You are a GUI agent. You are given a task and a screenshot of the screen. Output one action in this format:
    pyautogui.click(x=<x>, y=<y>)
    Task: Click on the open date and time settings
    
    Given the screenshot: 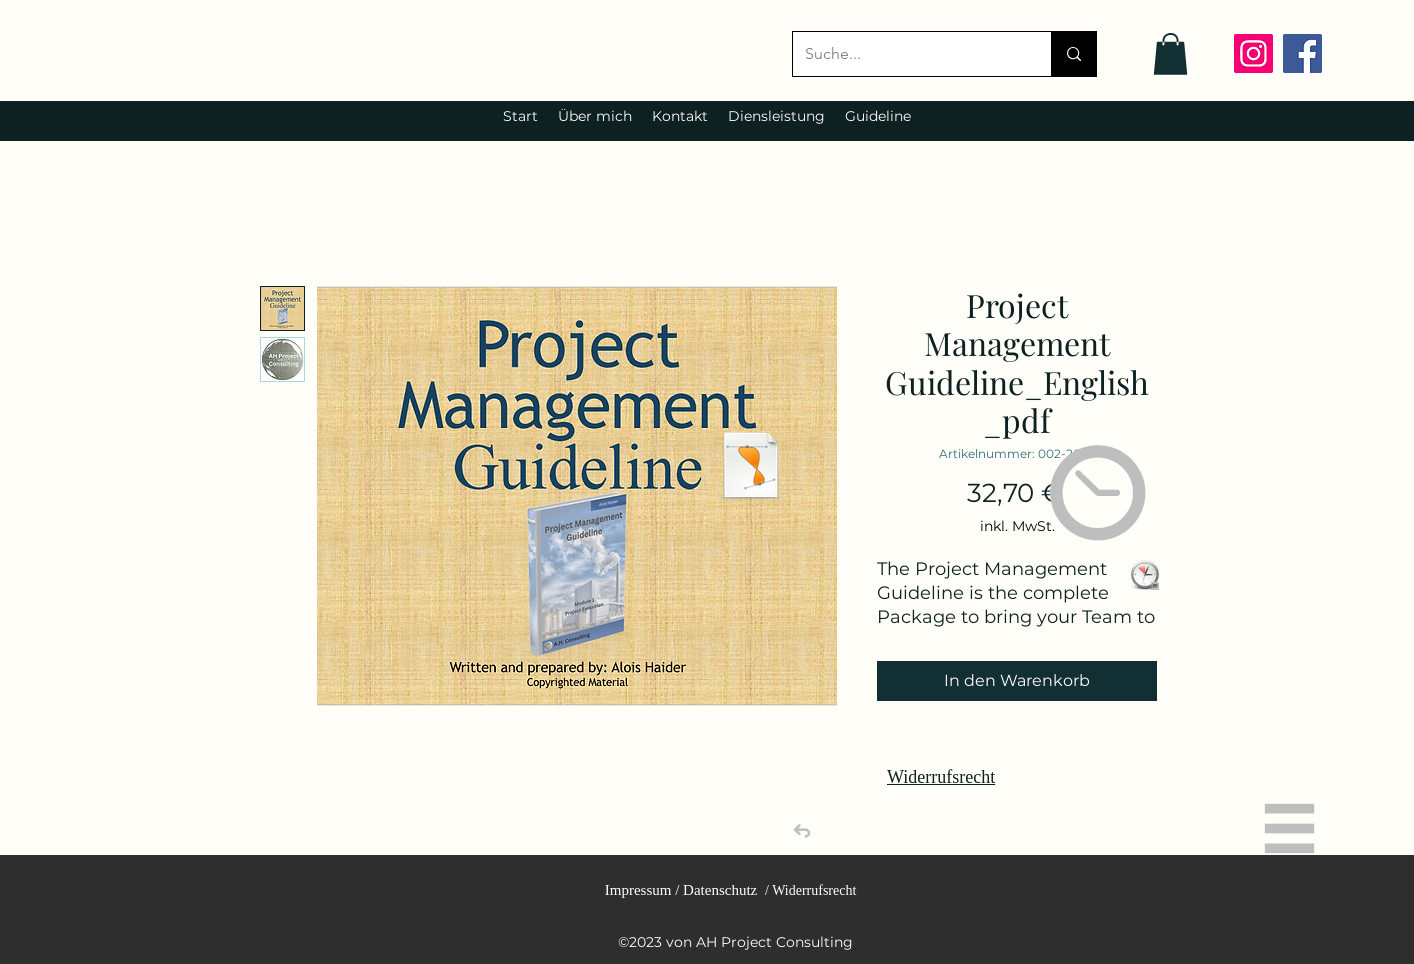 What is the action you would take?
    pyautogui.click(x=1101, y=496)
    